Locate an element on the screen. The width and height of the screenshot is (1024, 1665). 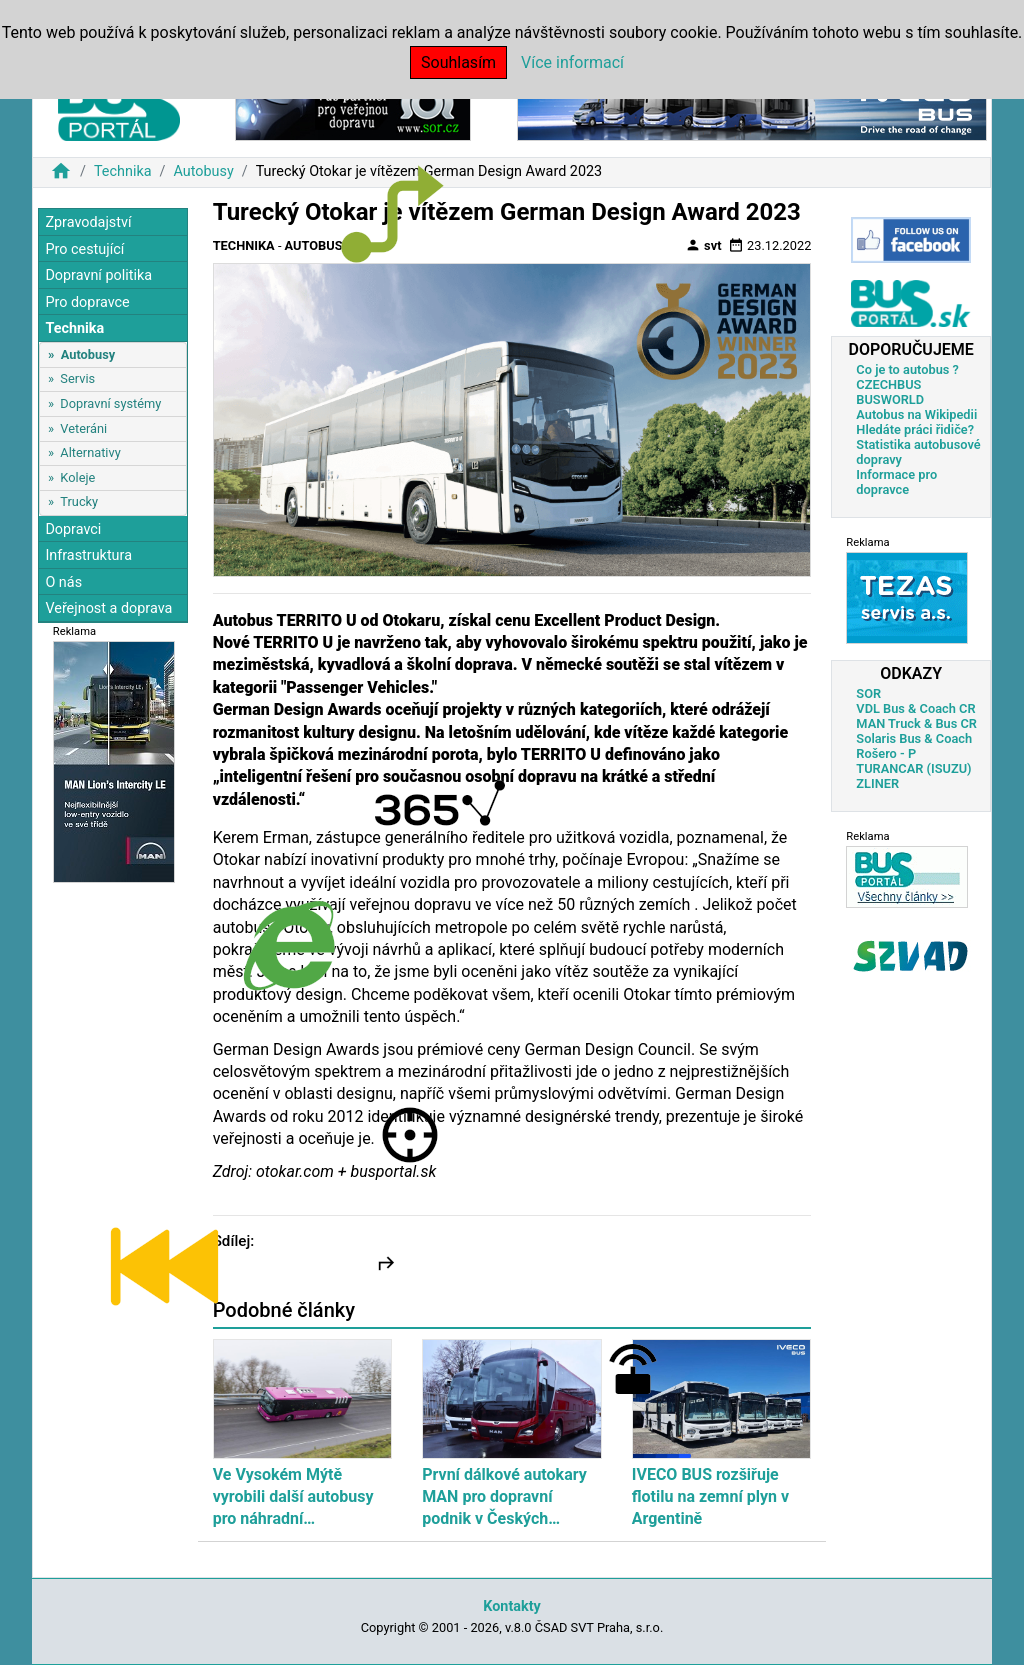
get directions to a destination is located at coordinates (392, 216).